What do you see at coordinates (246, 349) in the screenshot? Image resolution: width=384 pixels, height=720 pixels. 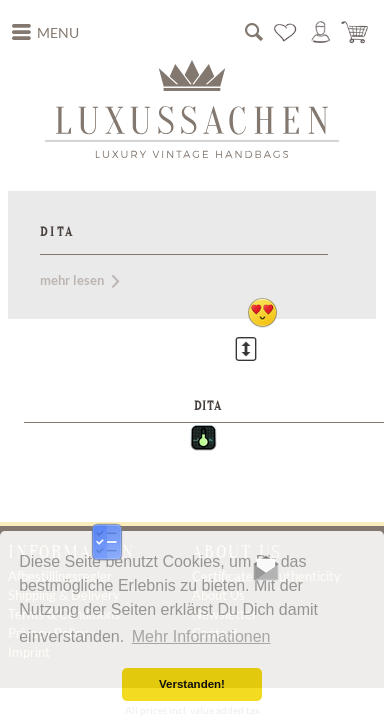 I see `open transmission torrent client` at bounding box center [246, 349].